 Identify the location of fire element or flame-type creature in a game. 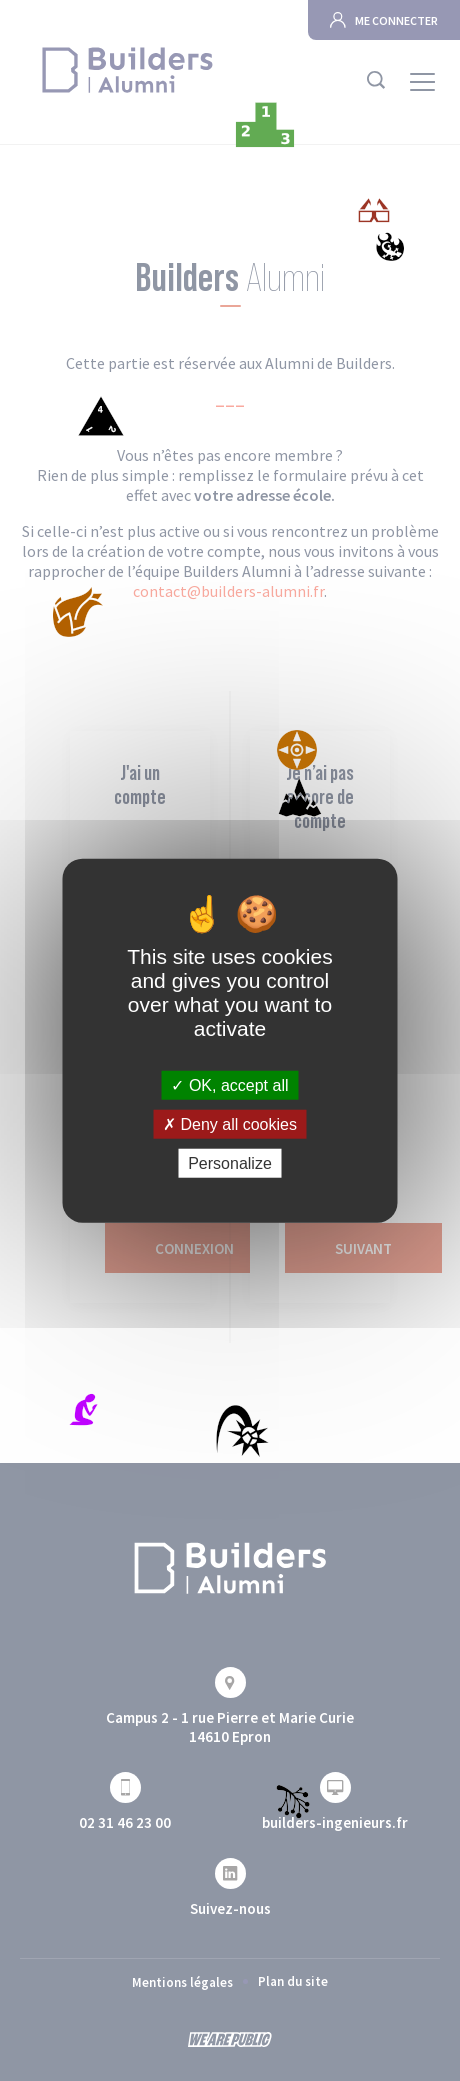
(389, 246).